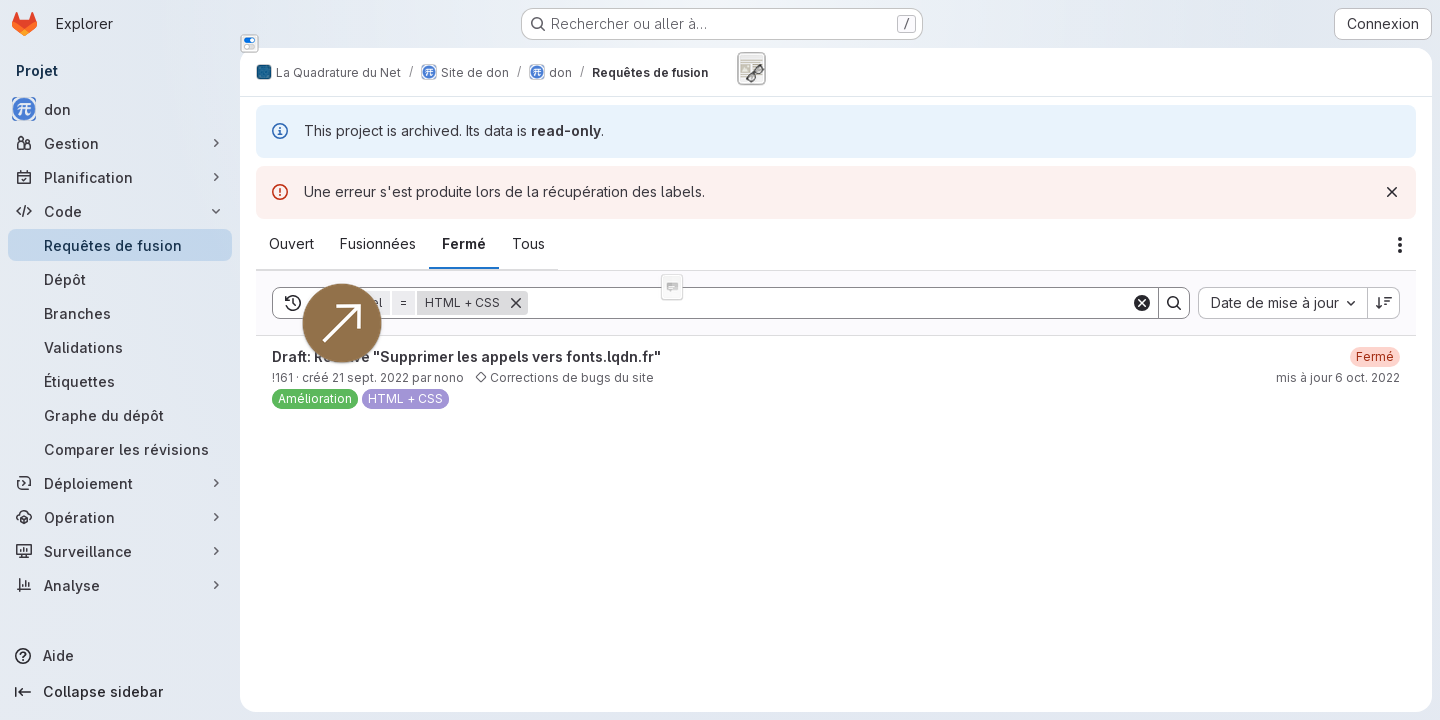 The height and width of the screenshot is (720, 1440). I want to click on open system settings or preferences, so click(249, 43).